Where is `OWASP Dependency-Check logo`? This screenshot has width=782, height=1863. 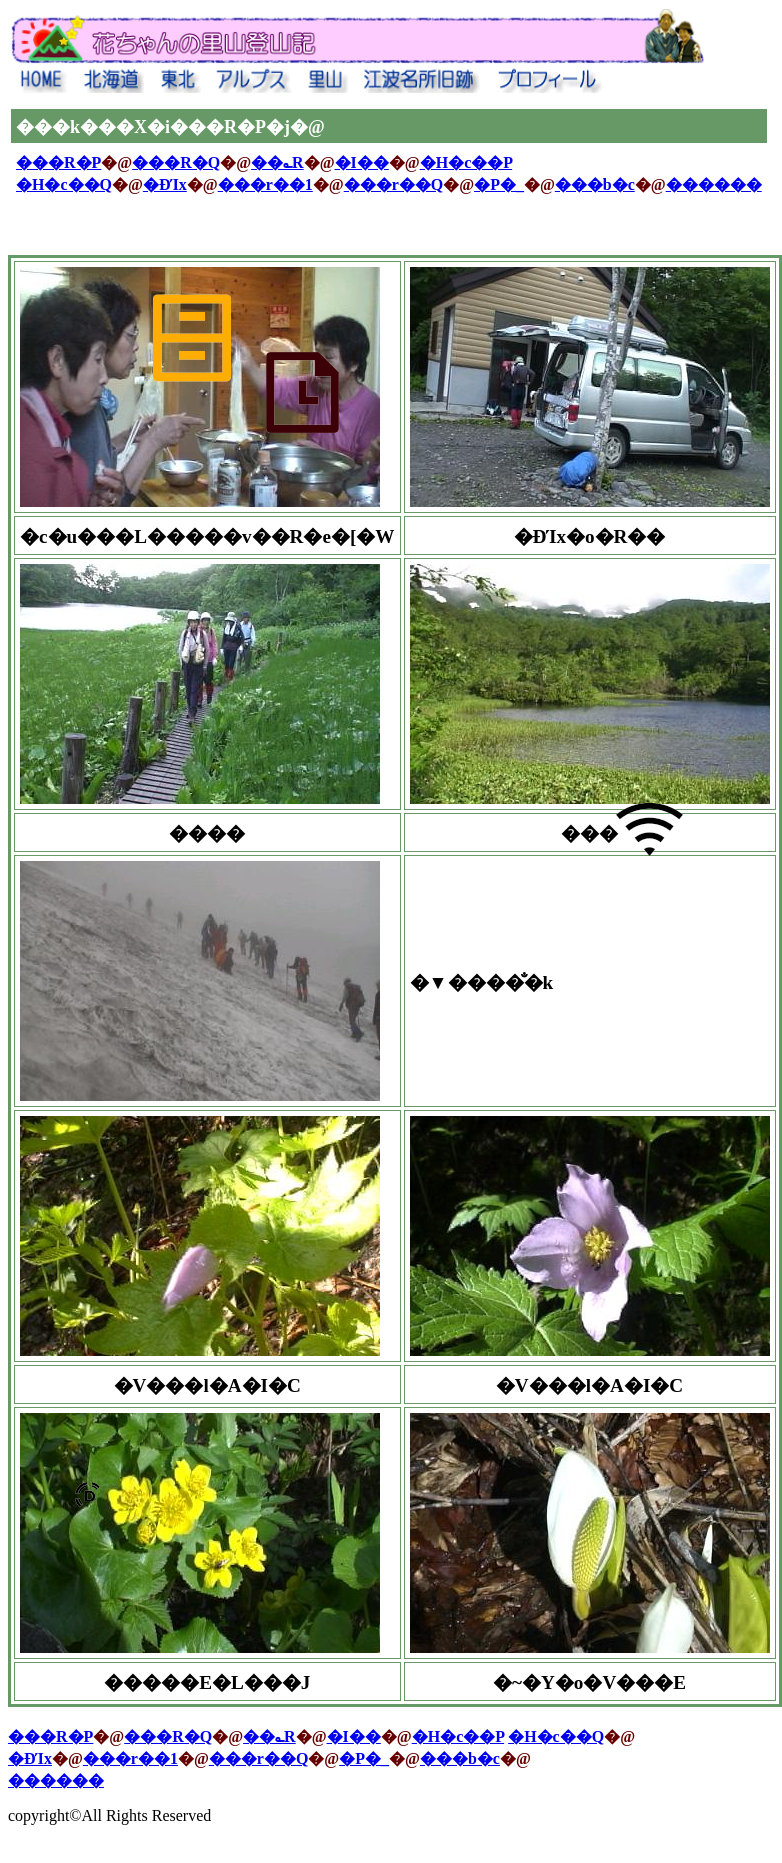 OWASP Dependency-Check logo is located at coordinates (87, 1494).